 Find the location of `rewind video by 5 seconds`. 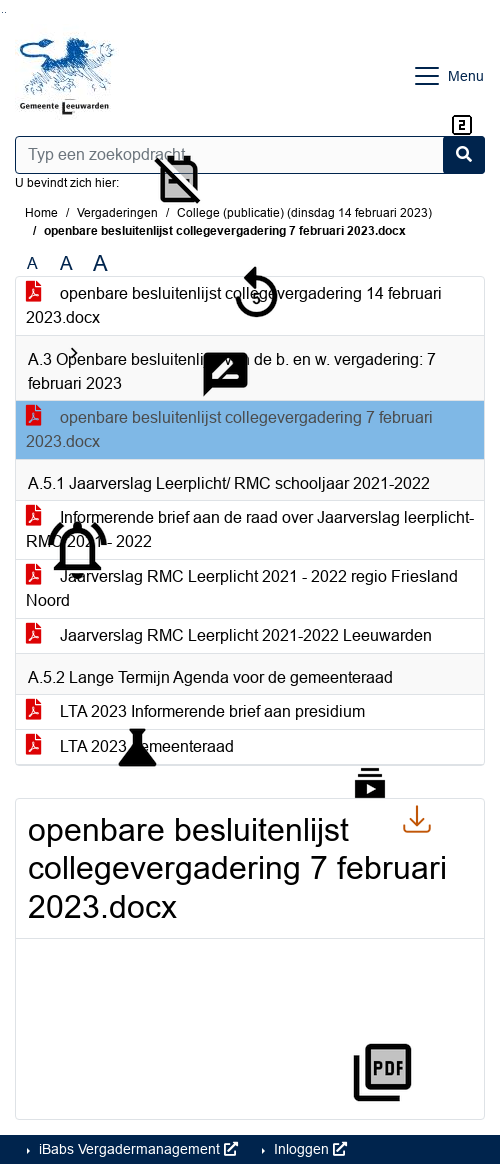

rewind video by 5 seconds is located at coordinates (256, 293).